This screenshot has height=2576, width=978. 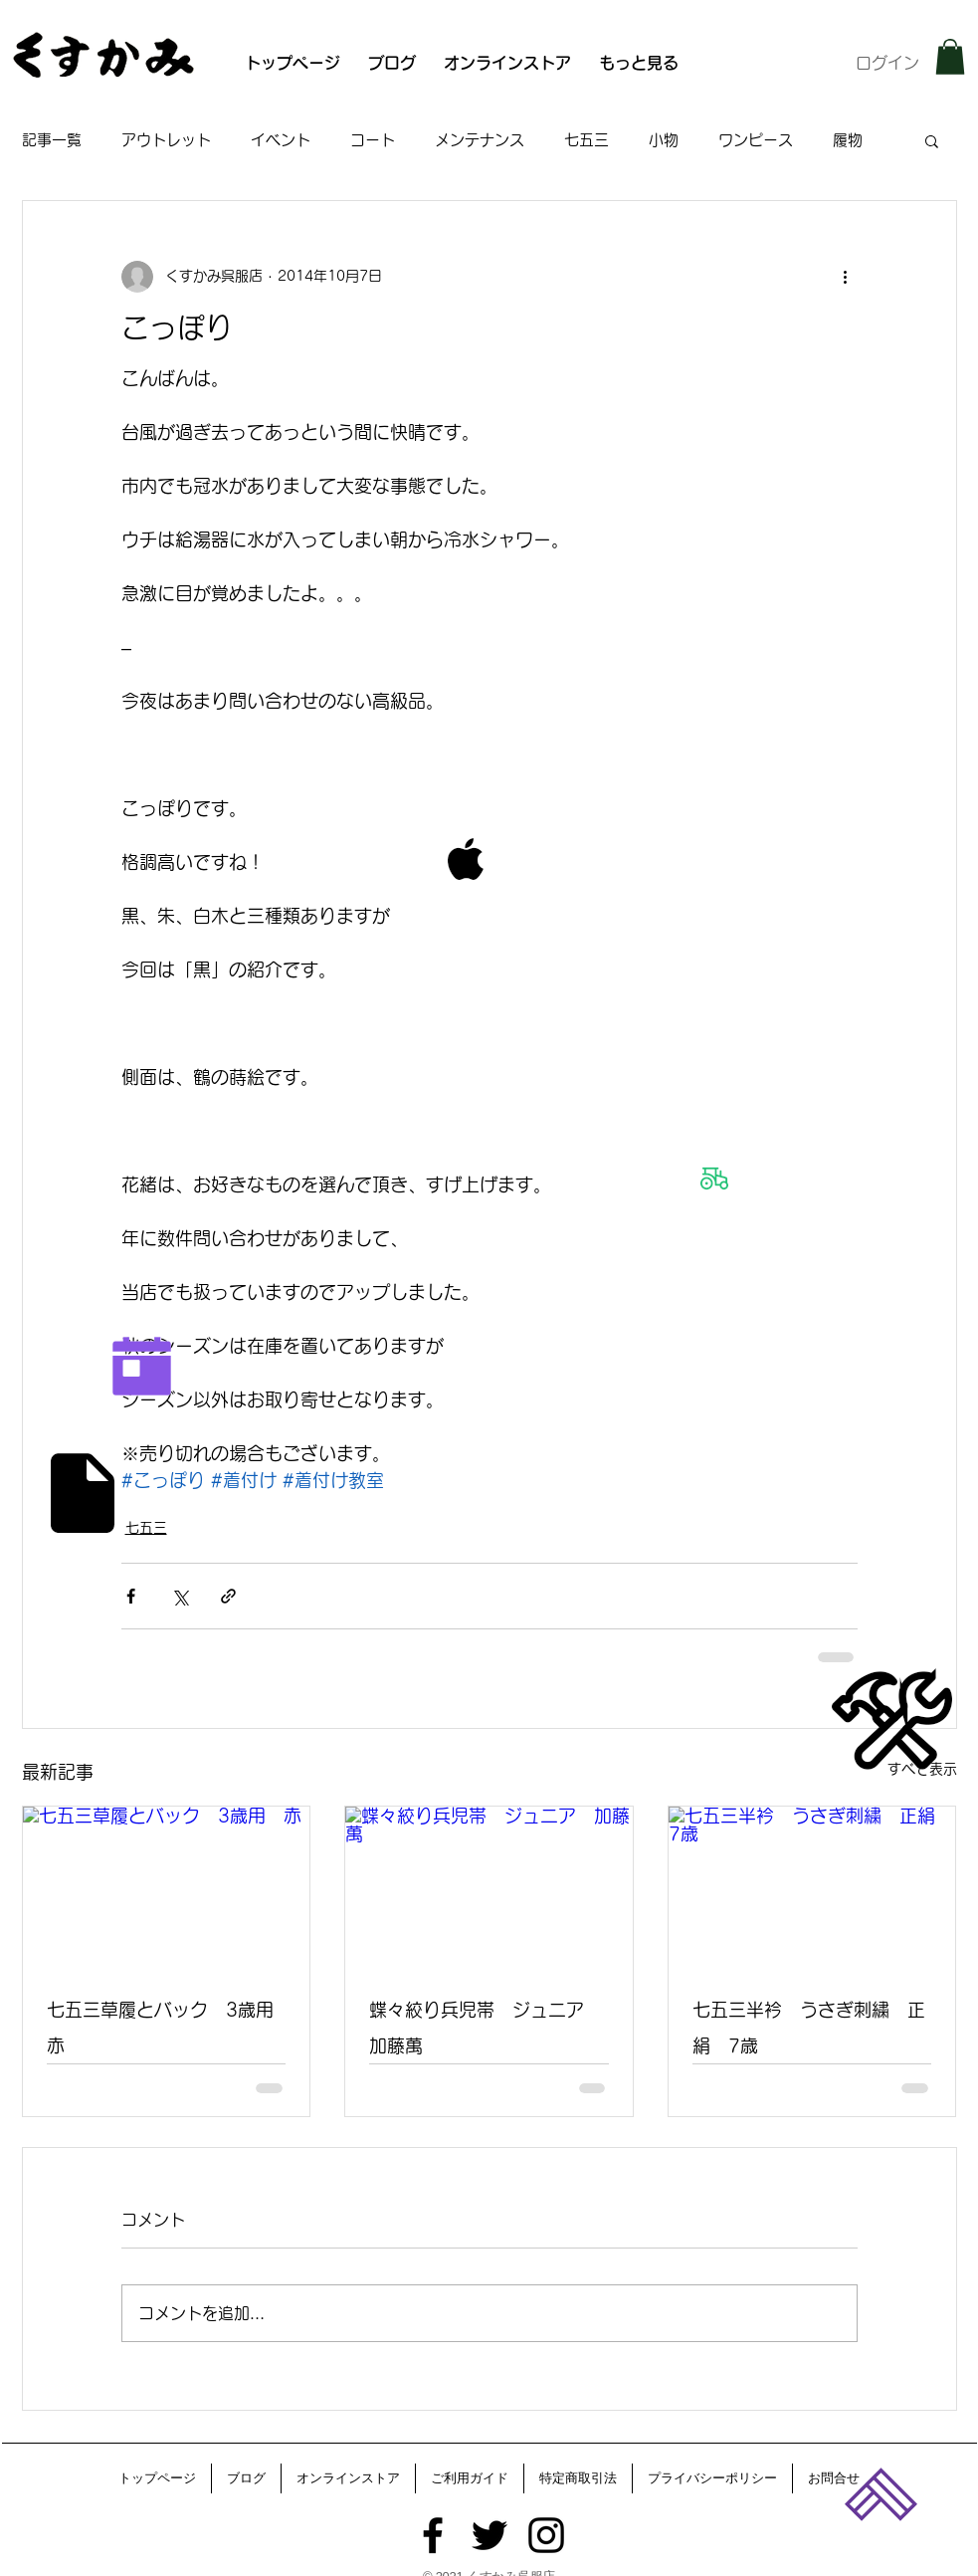 What do you see at coordinates (466, 859) in the screenshot?
I see `sign in with Apple` at bounding box center [466, 859].